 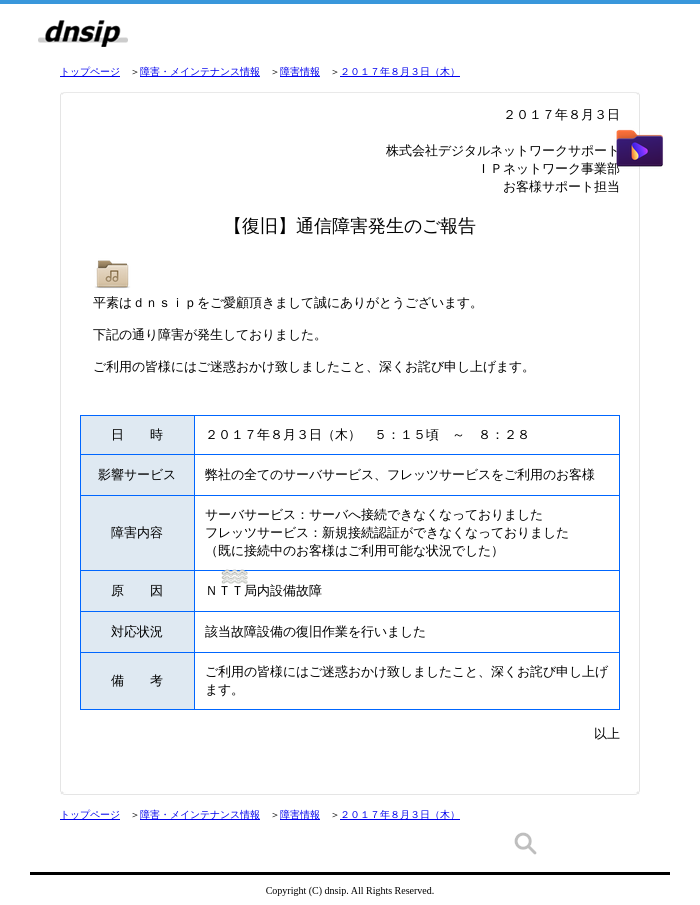 I want to click on indicates foggy weather conditions, so click(x=235, y=576).